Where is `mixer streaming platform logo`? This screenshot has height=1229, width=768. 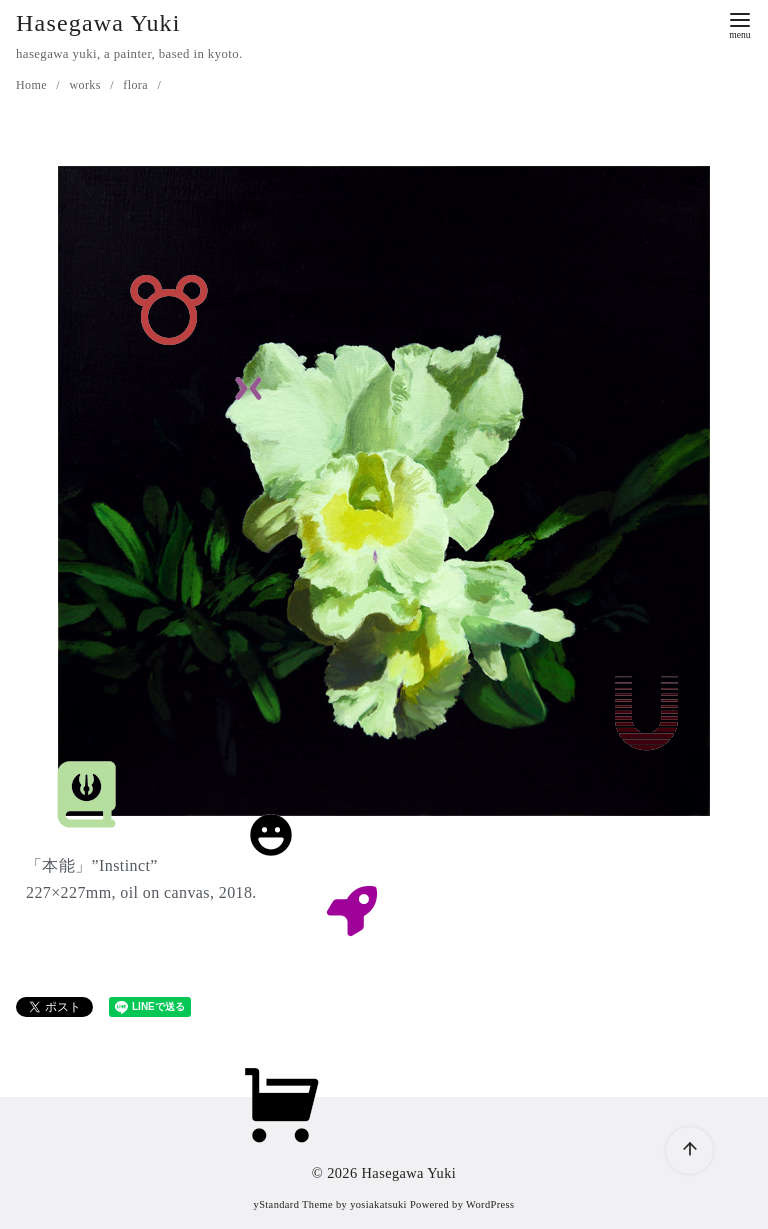 mixer streaming platform logo is located at coordinates (248, 388).